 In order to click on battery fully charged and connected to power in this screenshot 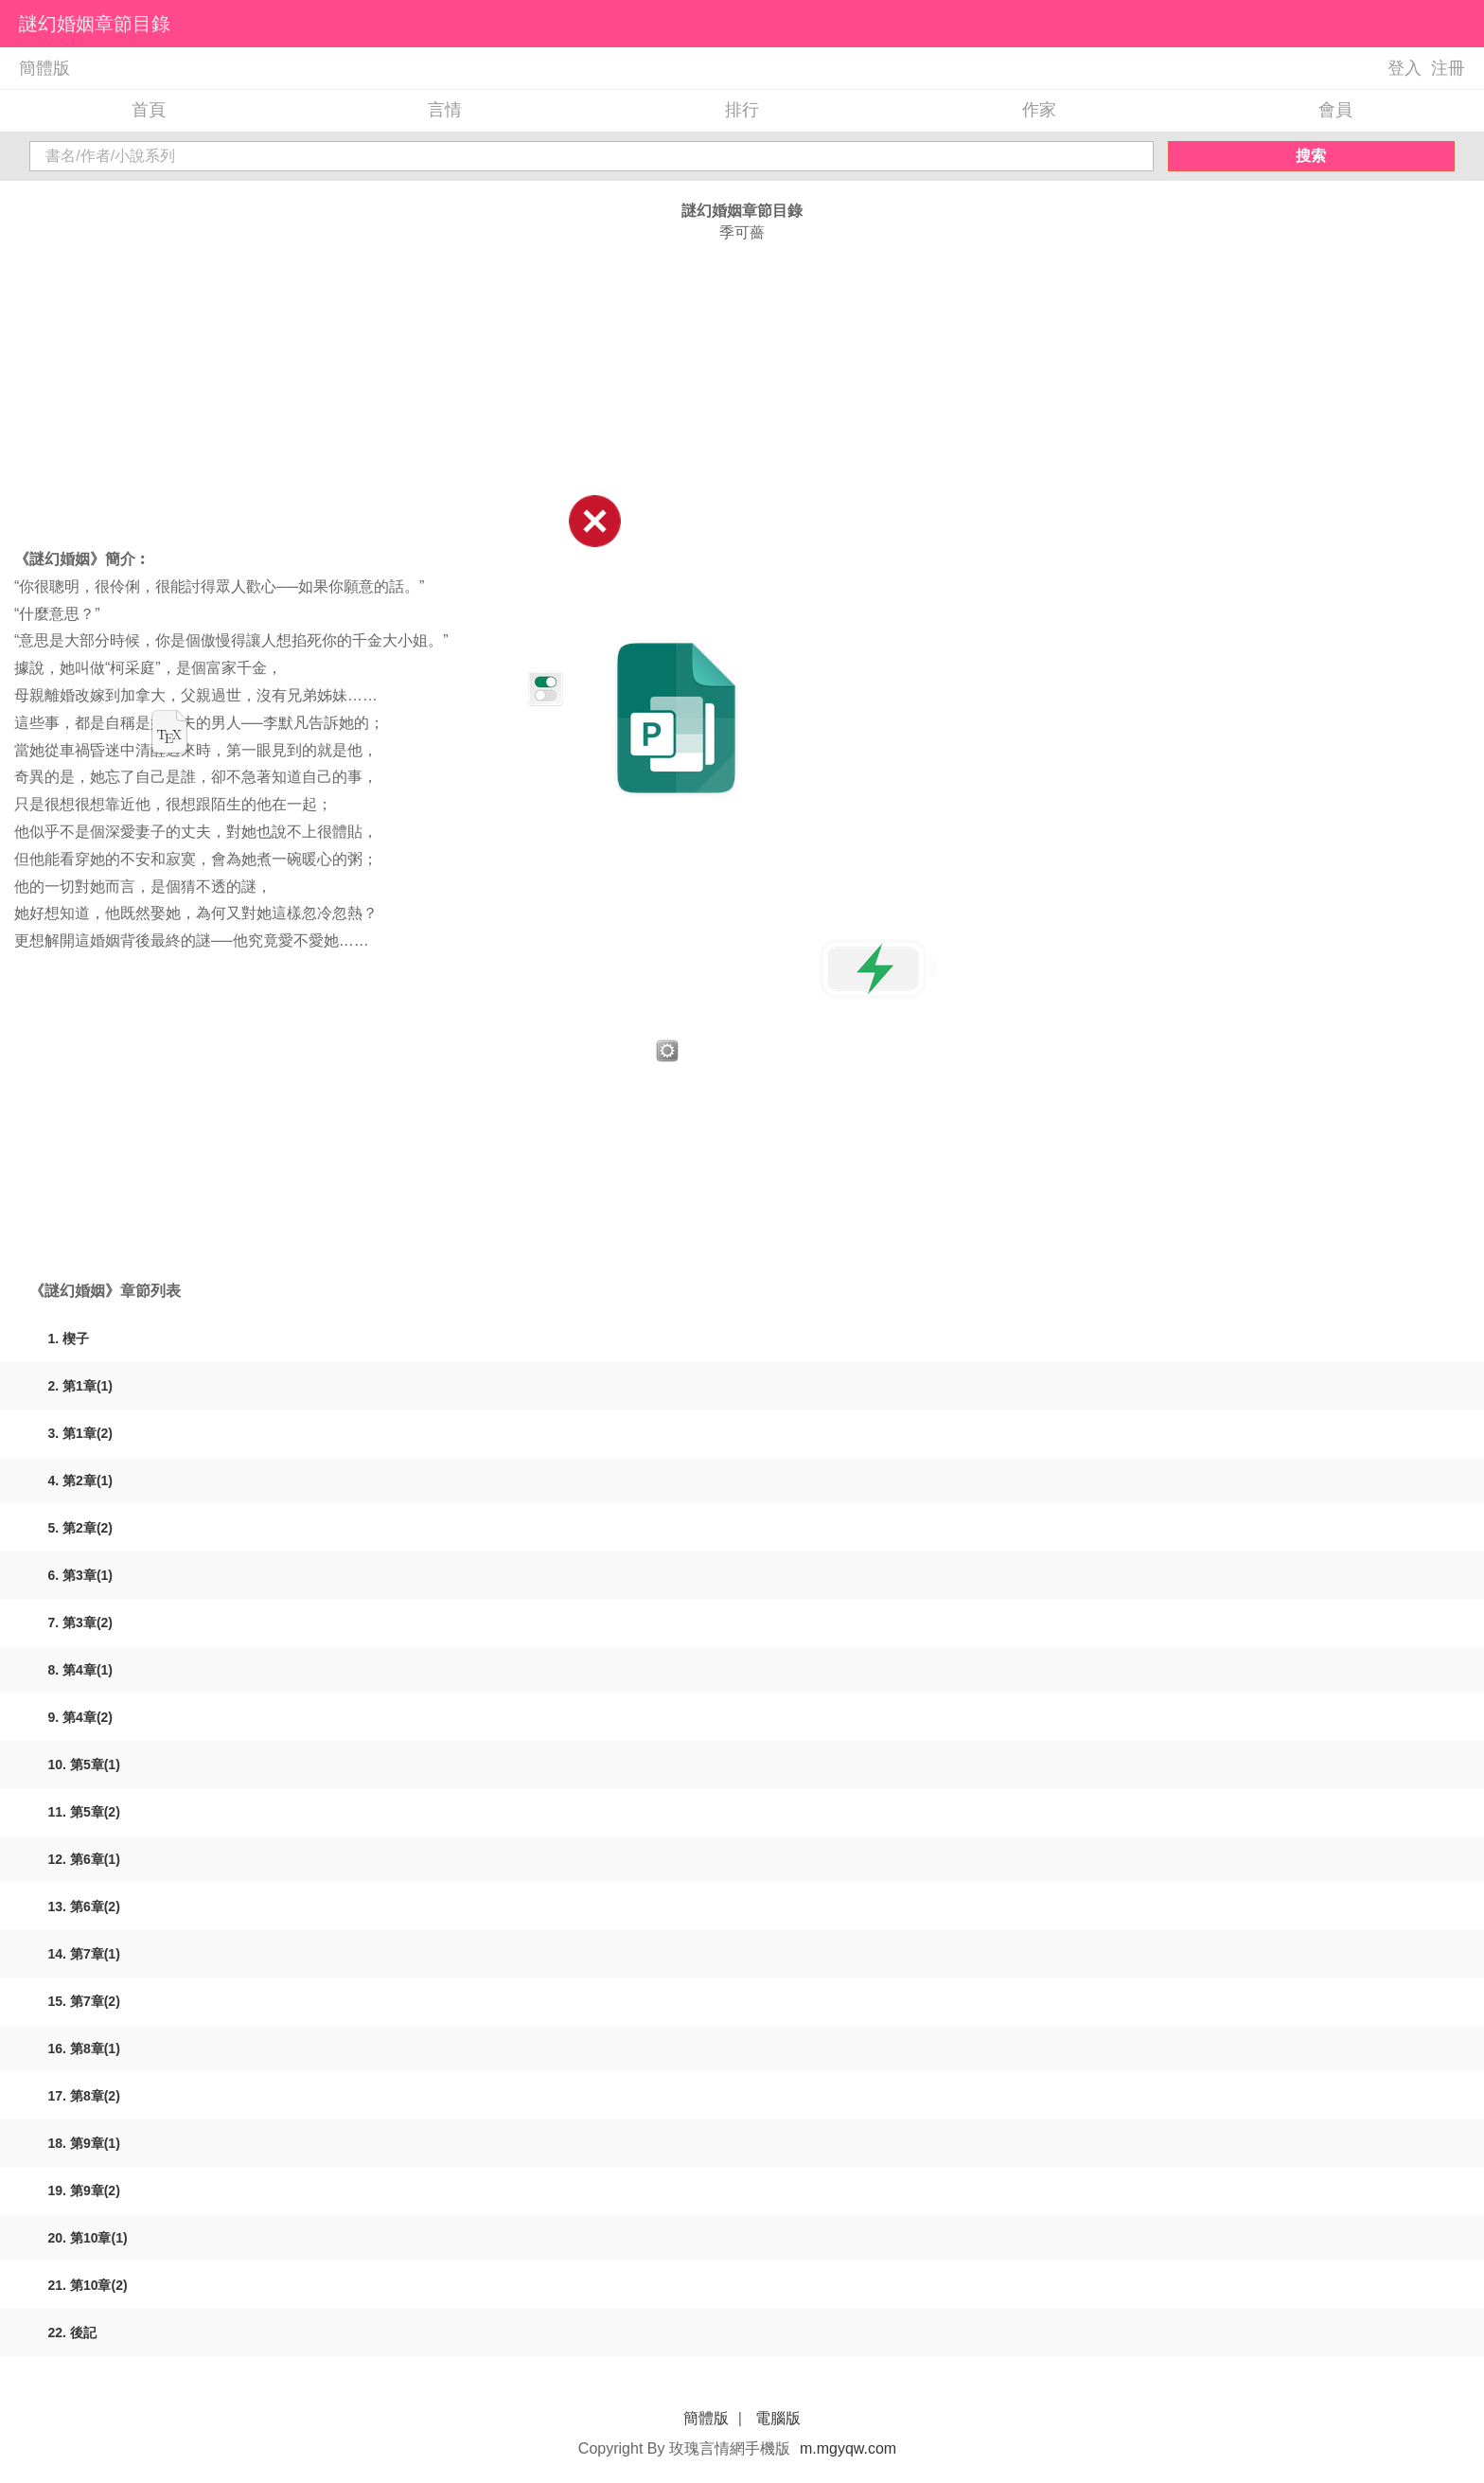, I will do `click(878, 968)`.